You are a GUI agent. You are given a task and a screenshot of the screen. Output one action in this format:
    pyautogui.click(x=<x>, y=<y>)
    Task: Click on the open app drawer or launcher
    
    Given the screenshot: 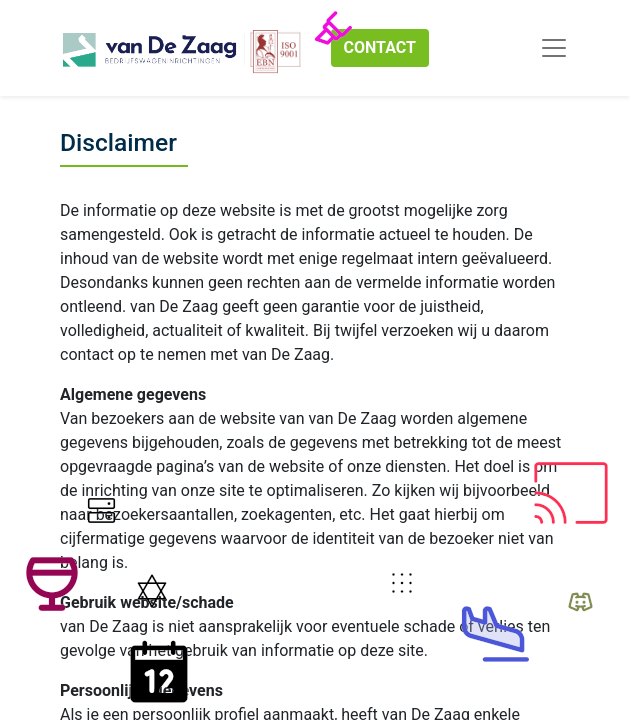 What is the action you would take?
    pyautogui.click(x=402, y=583)
    